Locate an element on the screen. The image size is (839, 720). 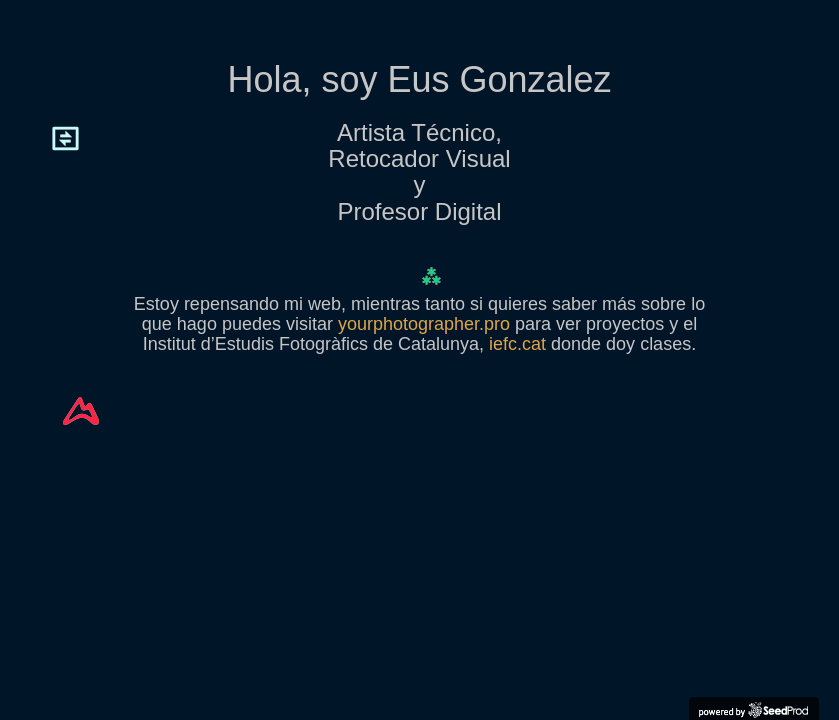
connect to the fediverse network is located at coordinates (431, 276).